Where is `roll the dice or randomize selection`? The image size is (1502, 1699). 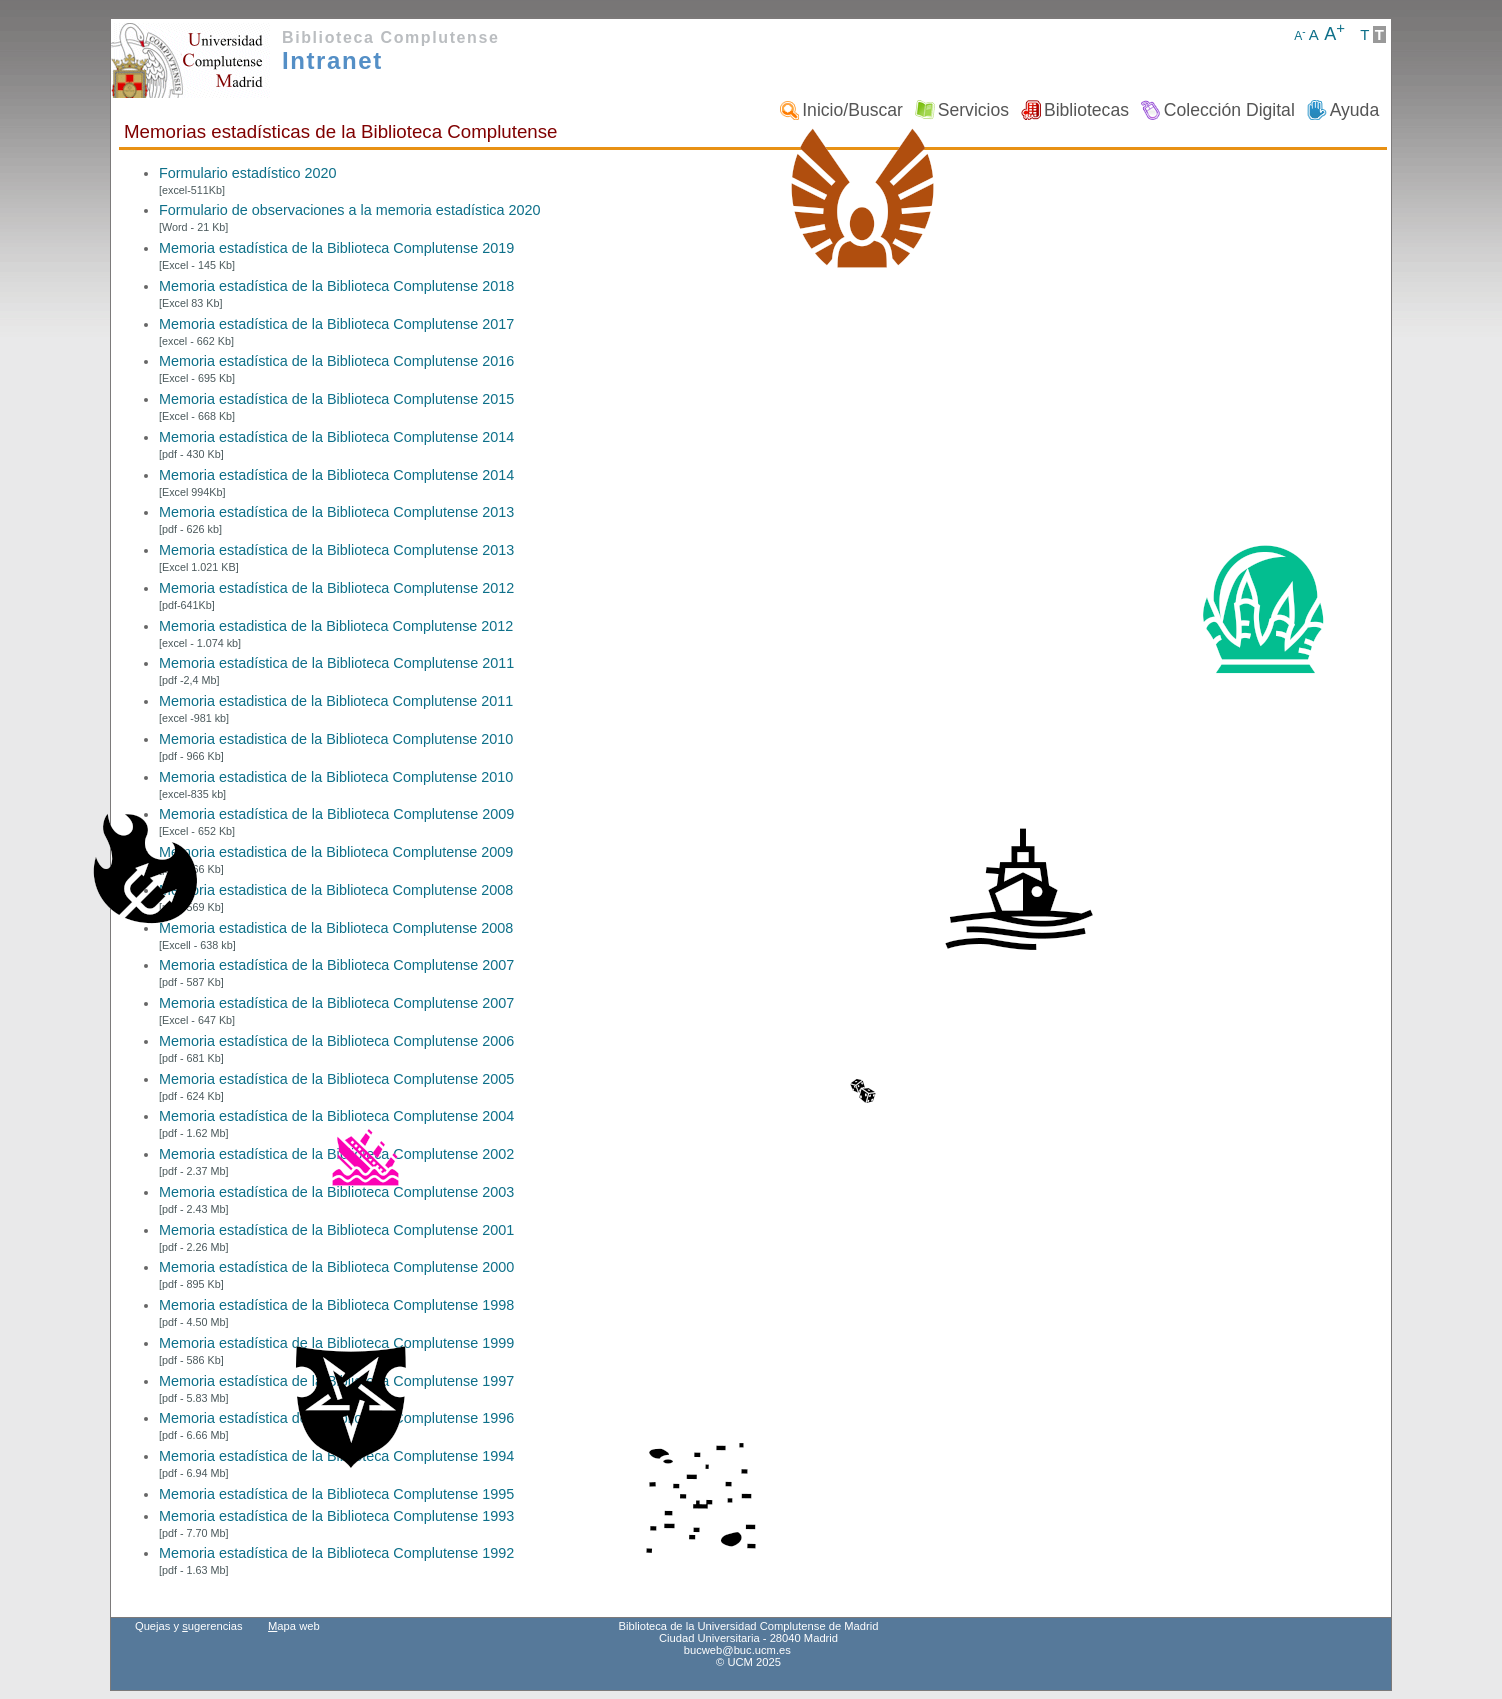 roll the dice or randomize selection is located at coordinates (863, 1091).